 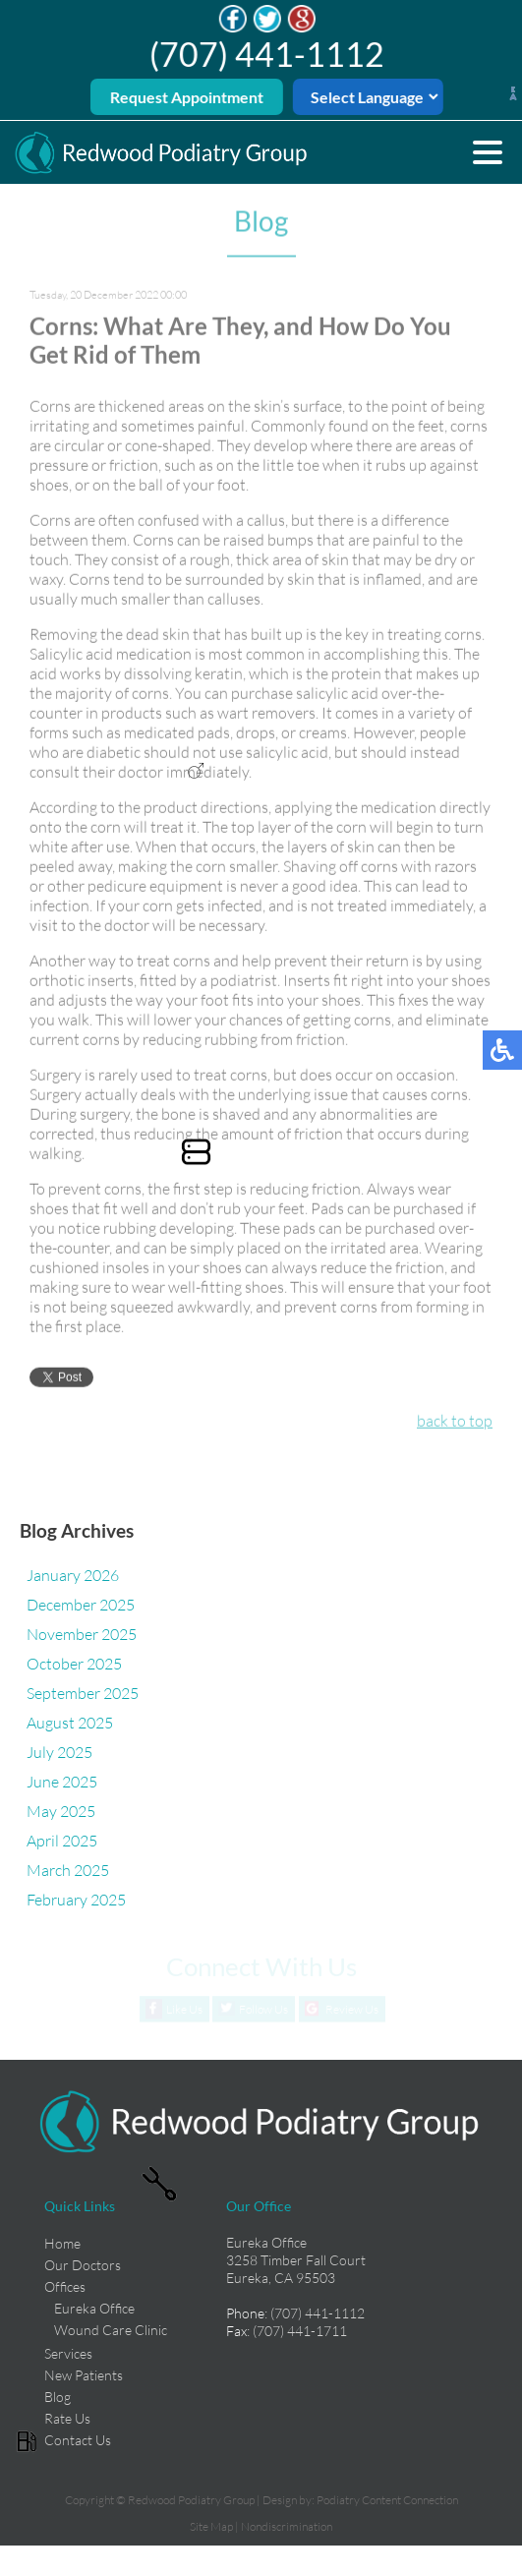 What do you see at coordinates (27, 2441) in the screenshot?
I see `find nearby gas stations` at bounding box center [27, 2441].